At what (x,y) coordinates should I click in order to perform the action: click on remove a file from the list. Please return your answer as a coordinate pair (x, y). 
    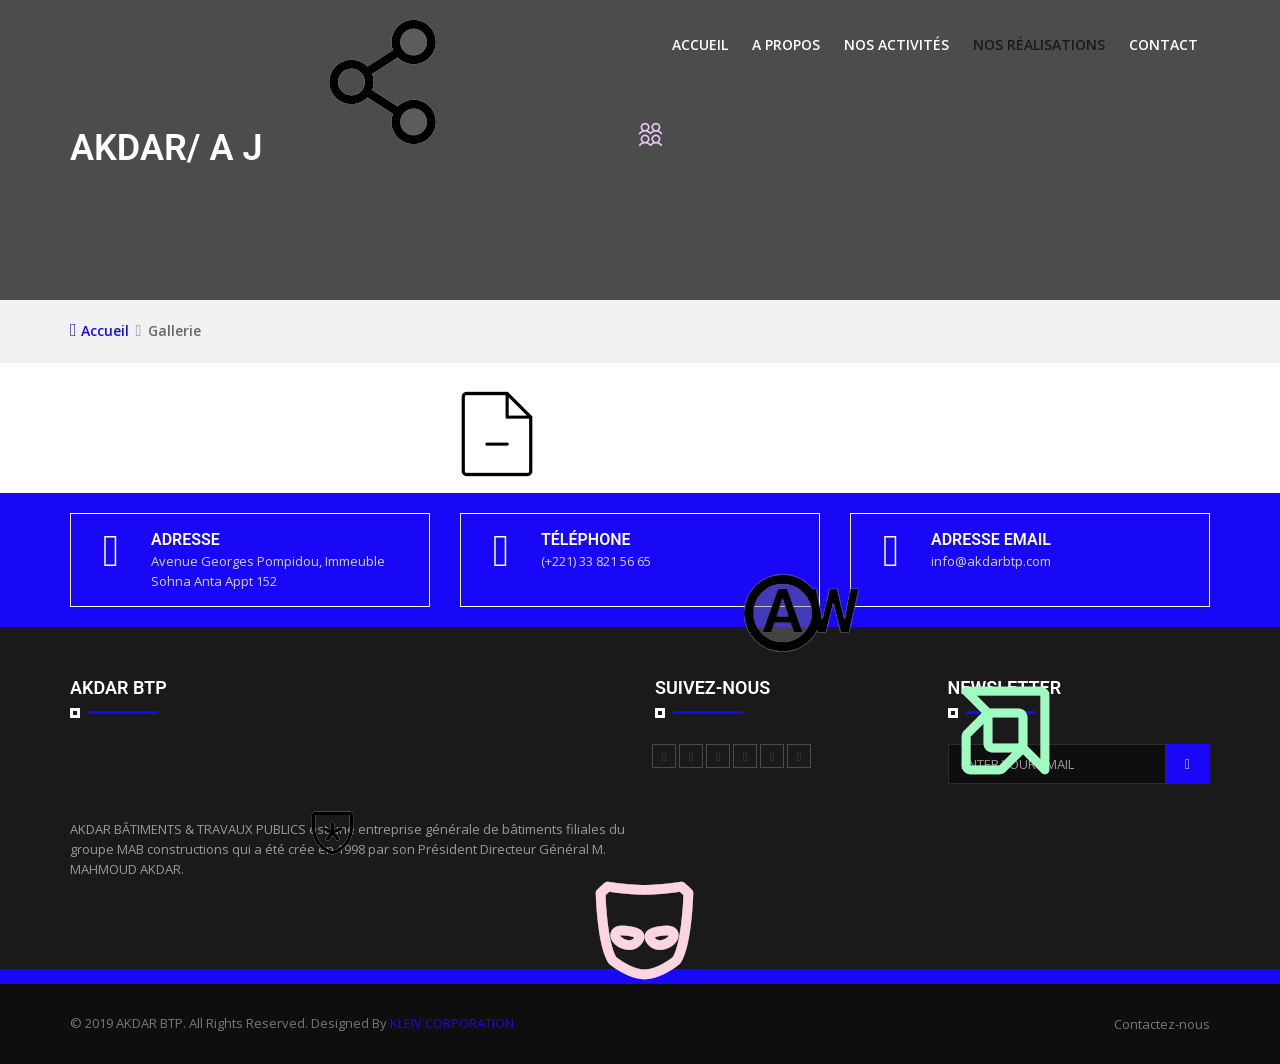
    Looking at the image, I should click on (497, 434).